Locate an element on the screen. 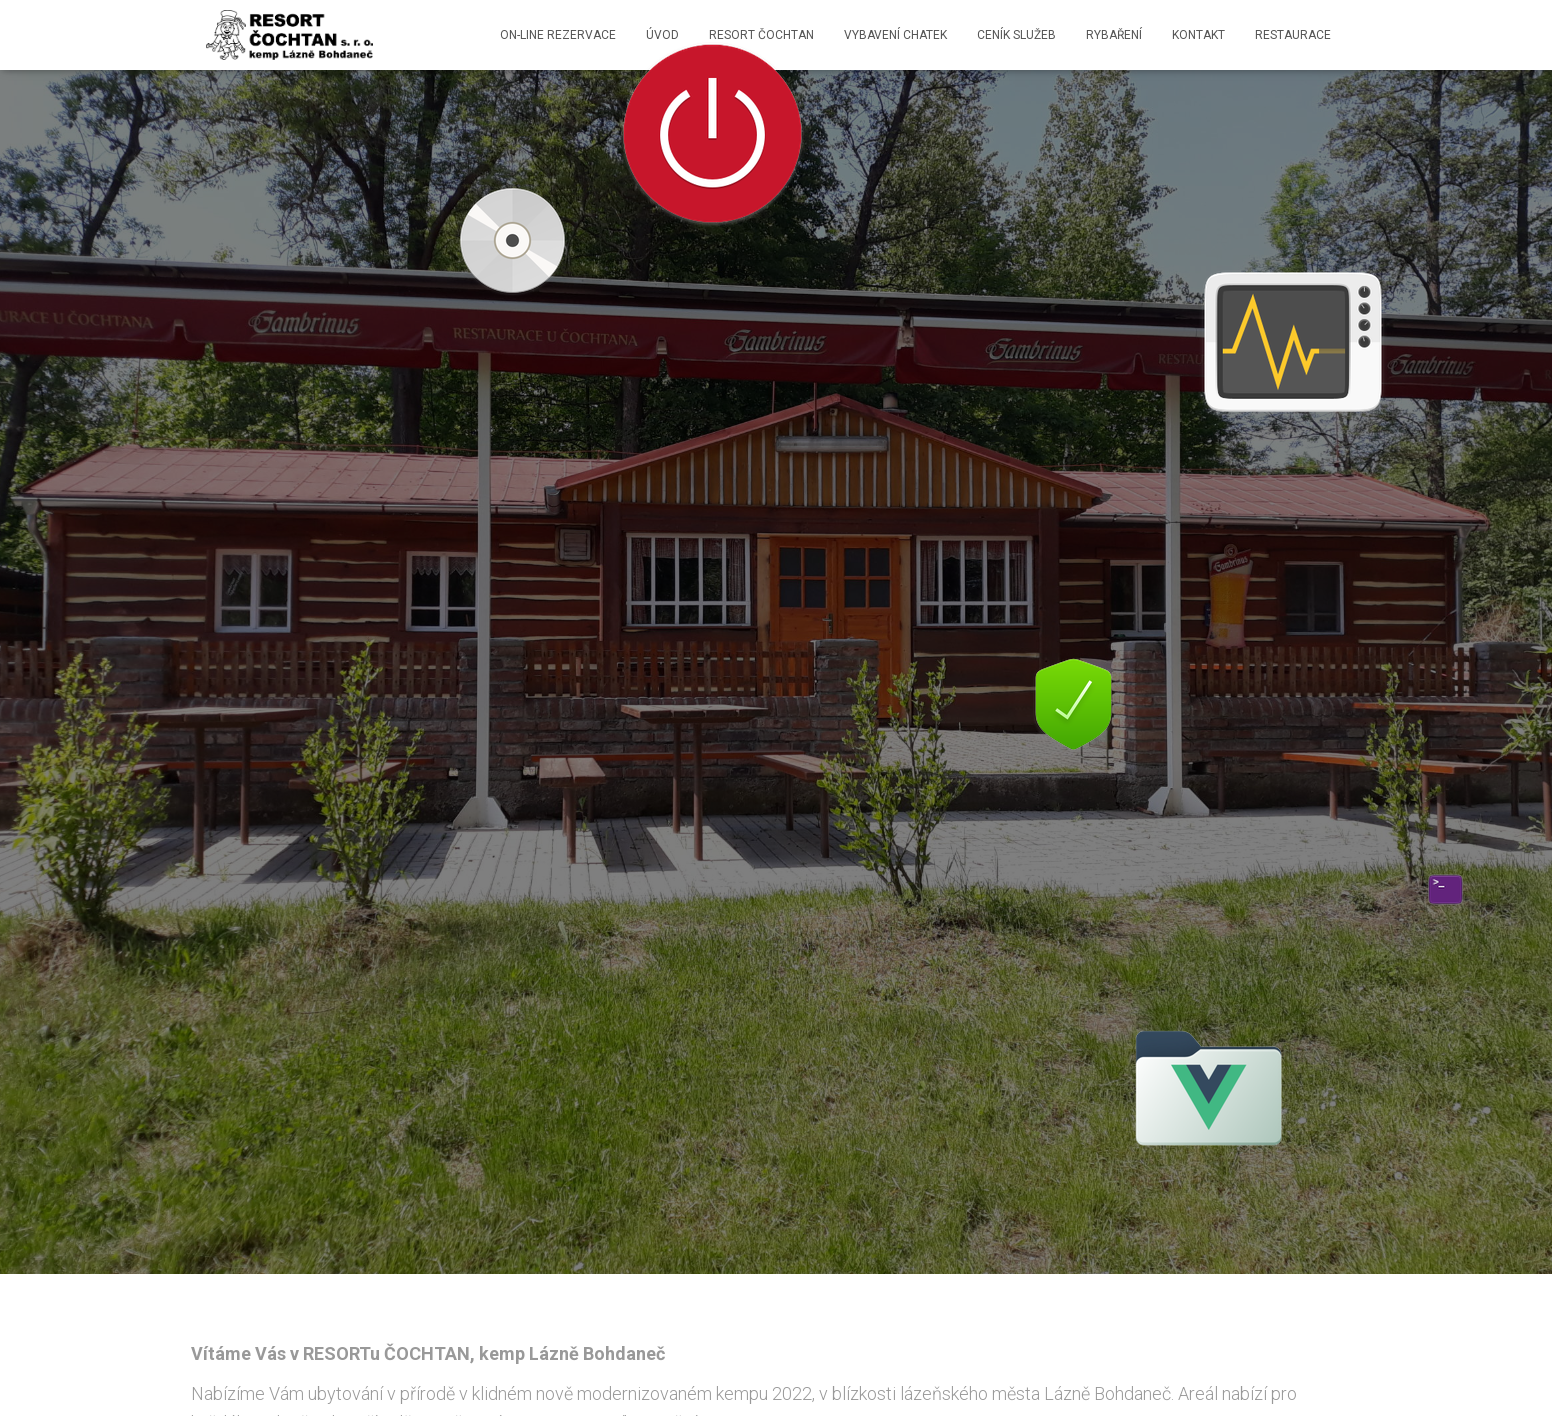  open root terminal with administrator privileges is located at coordinates (1445, 889).